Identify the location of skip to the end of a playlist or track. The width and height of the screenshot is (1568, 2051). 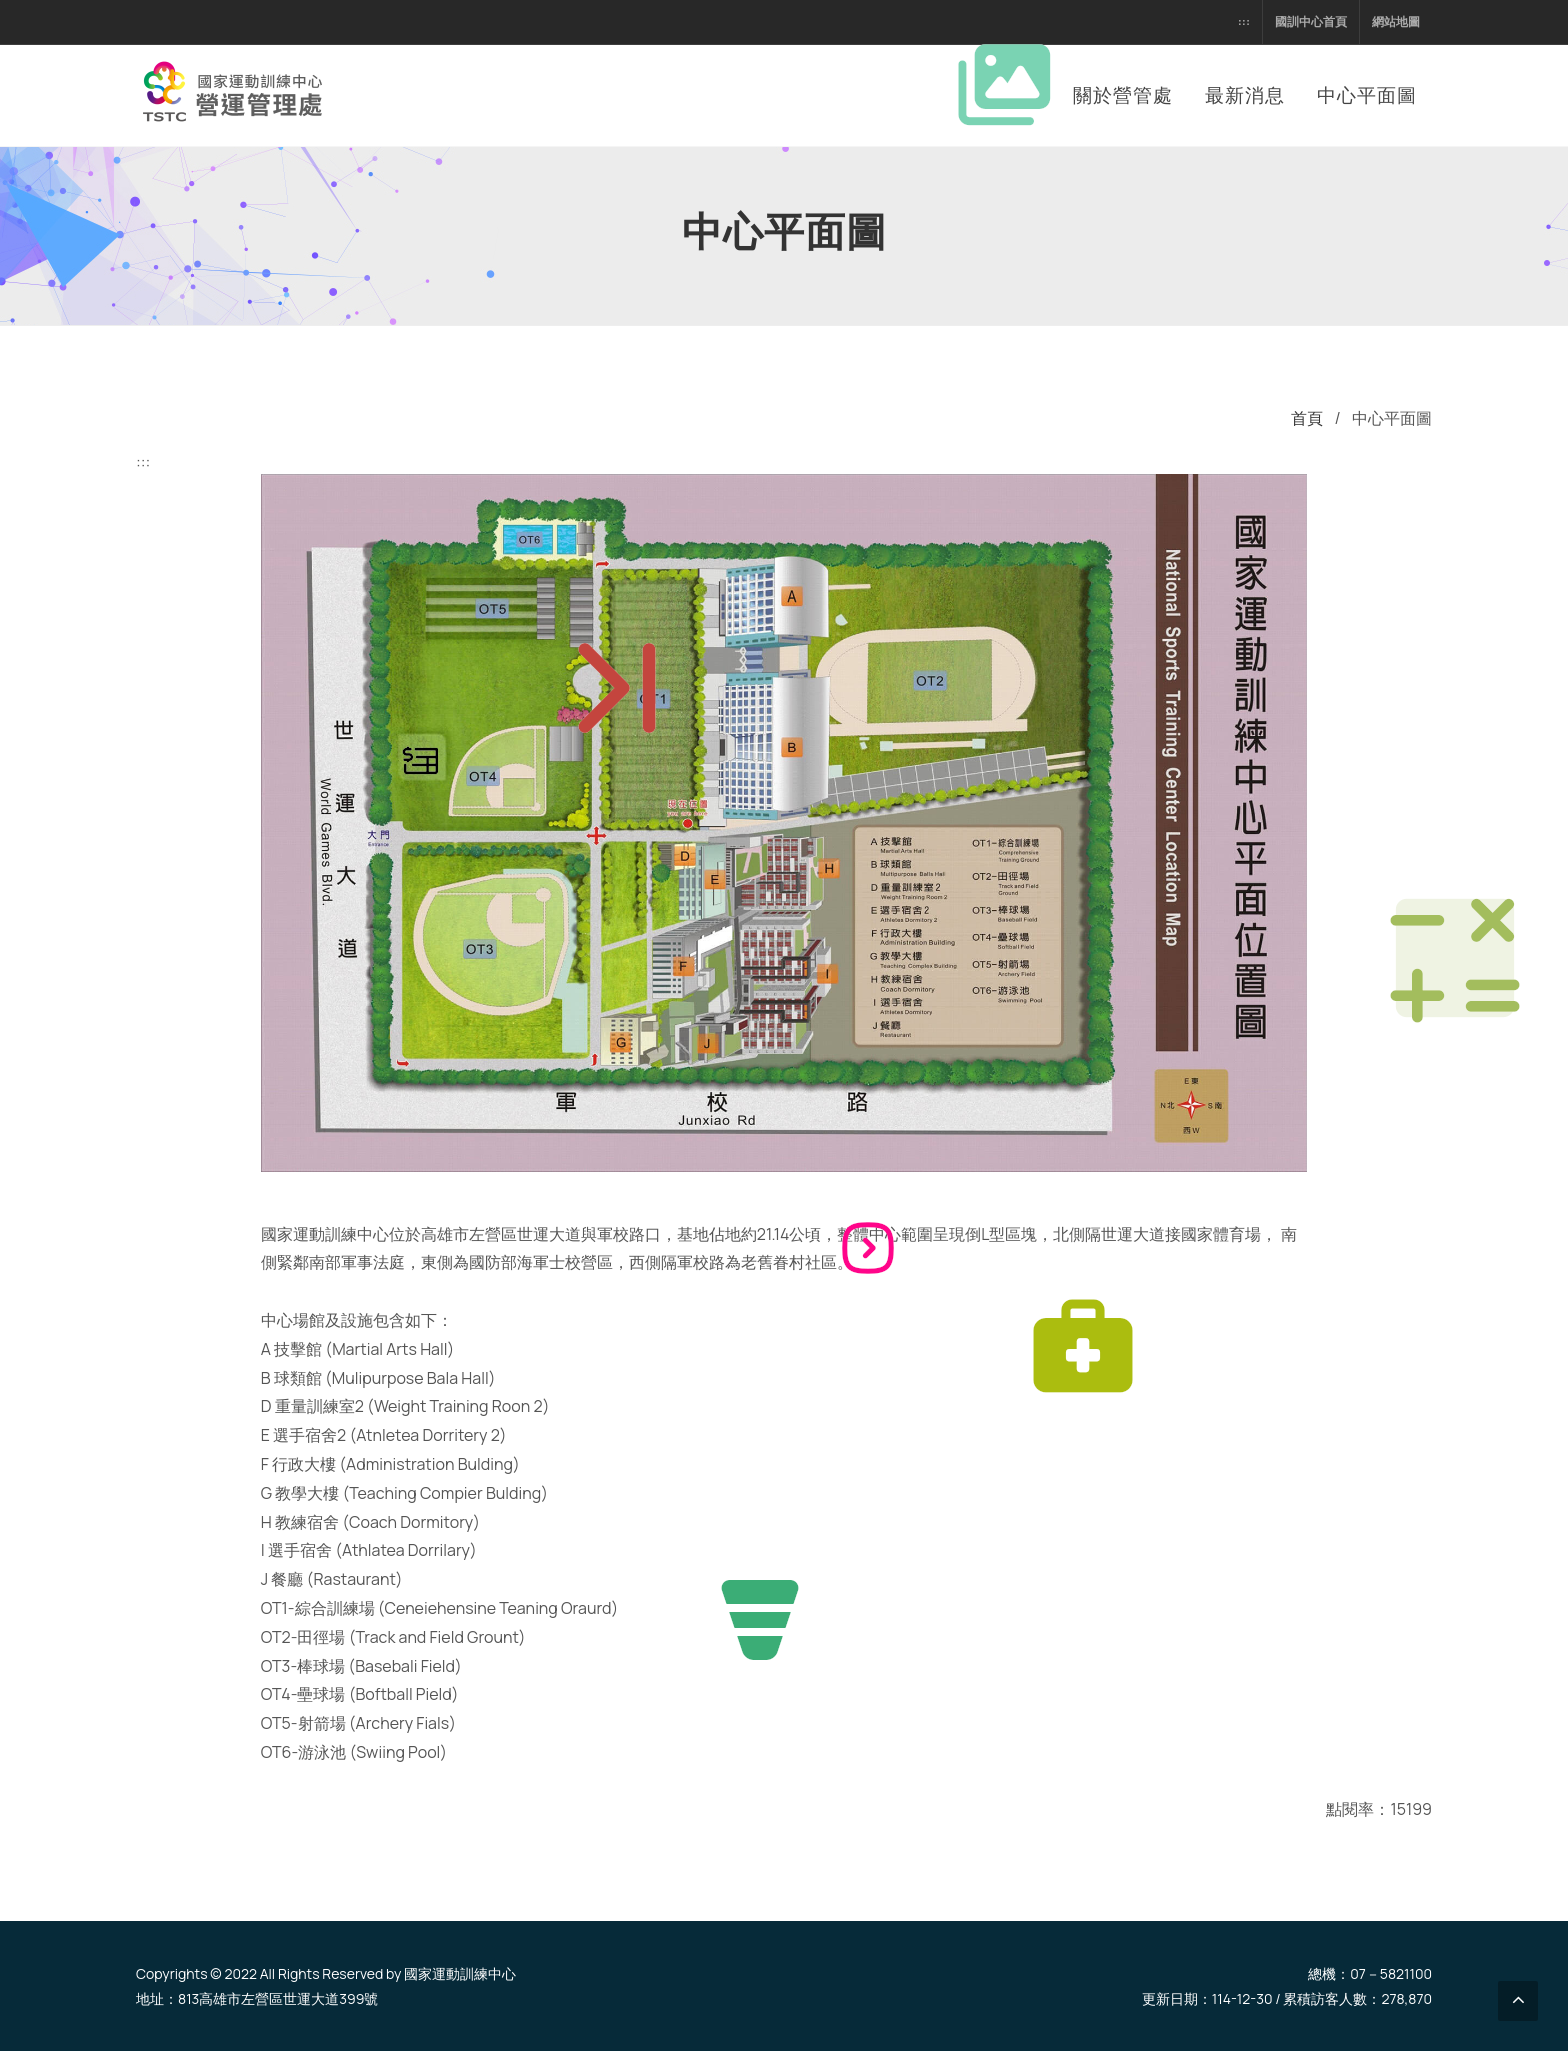
(617, 688).